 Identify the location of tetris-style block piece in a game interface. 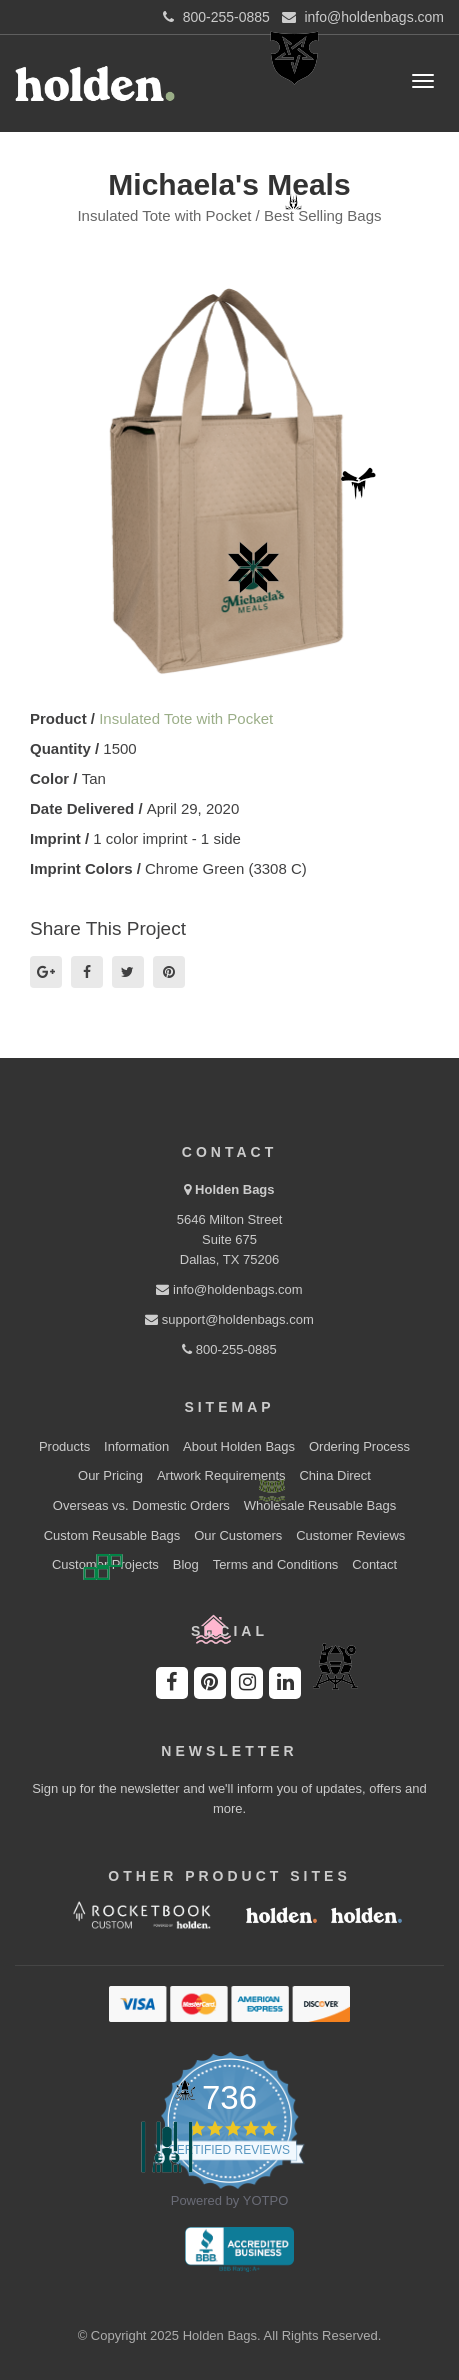
(103, 1567).